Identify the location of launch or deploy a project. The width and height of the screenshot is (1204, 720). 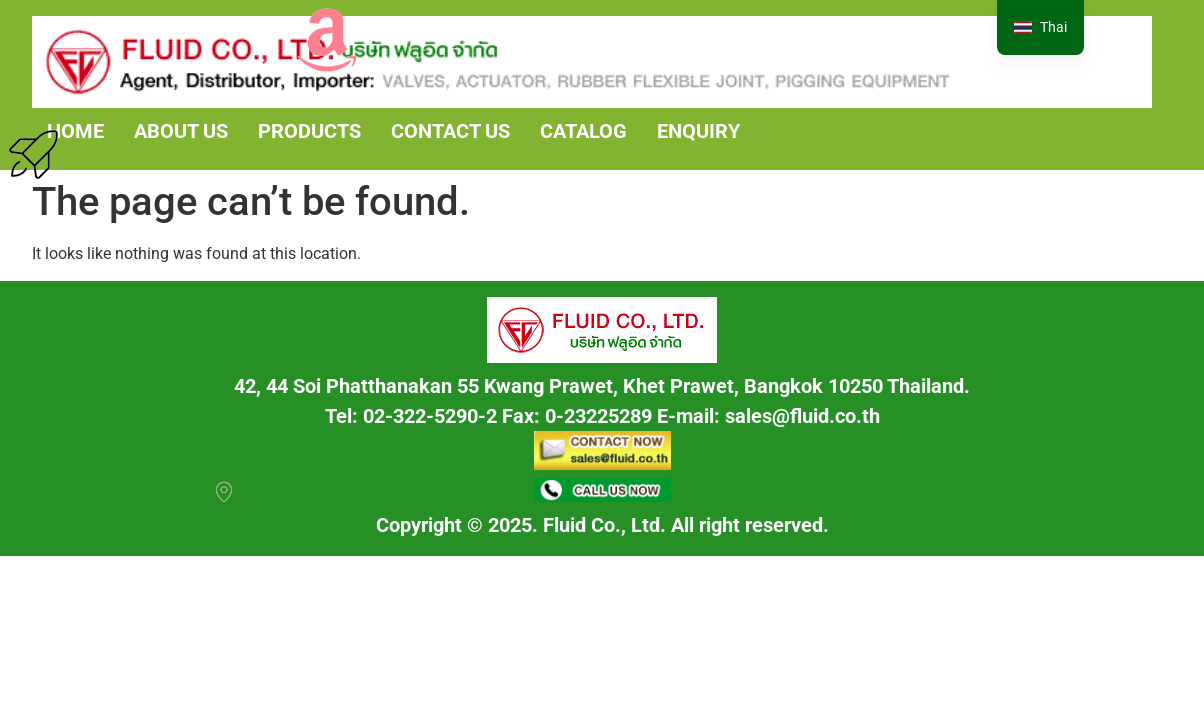
(34, 153).